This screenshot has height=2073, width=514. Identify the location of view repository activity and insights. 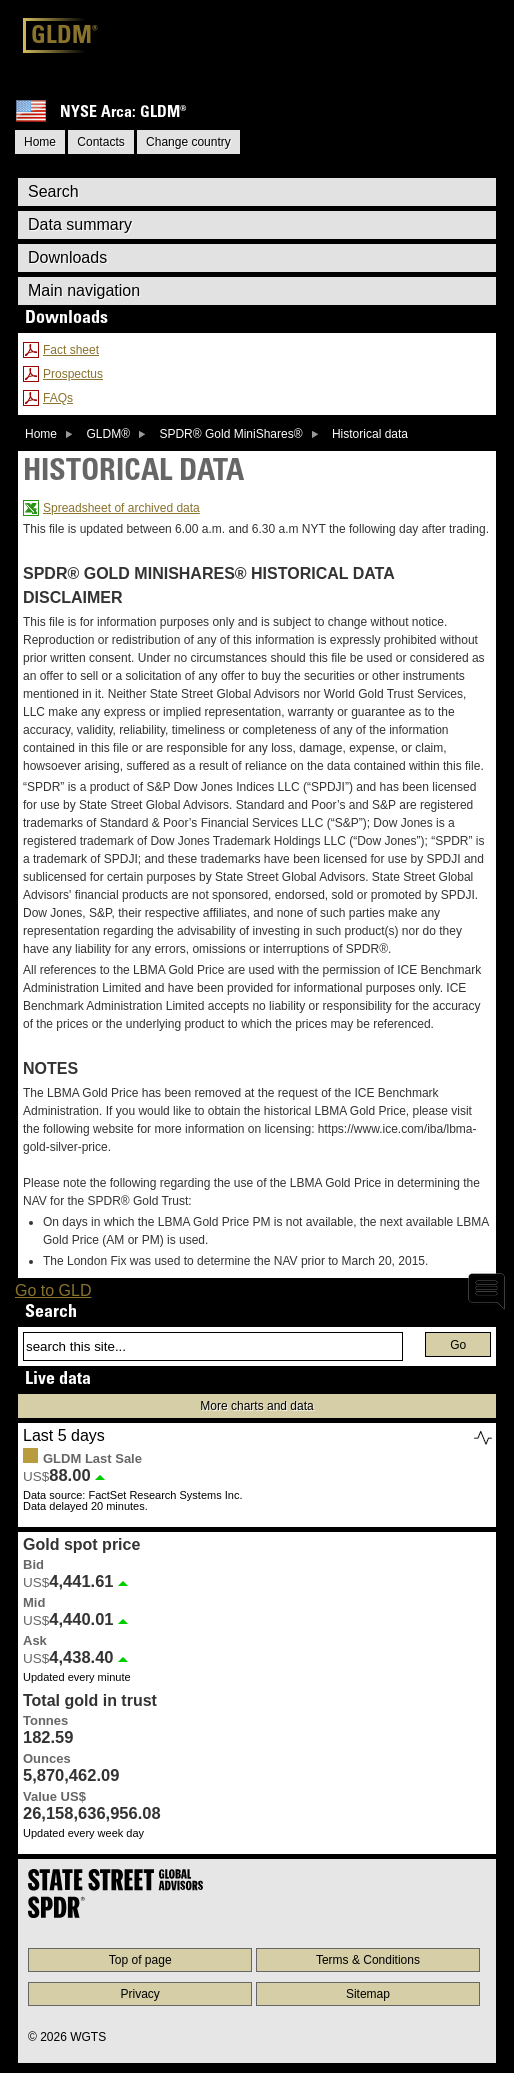
(483, 1438).